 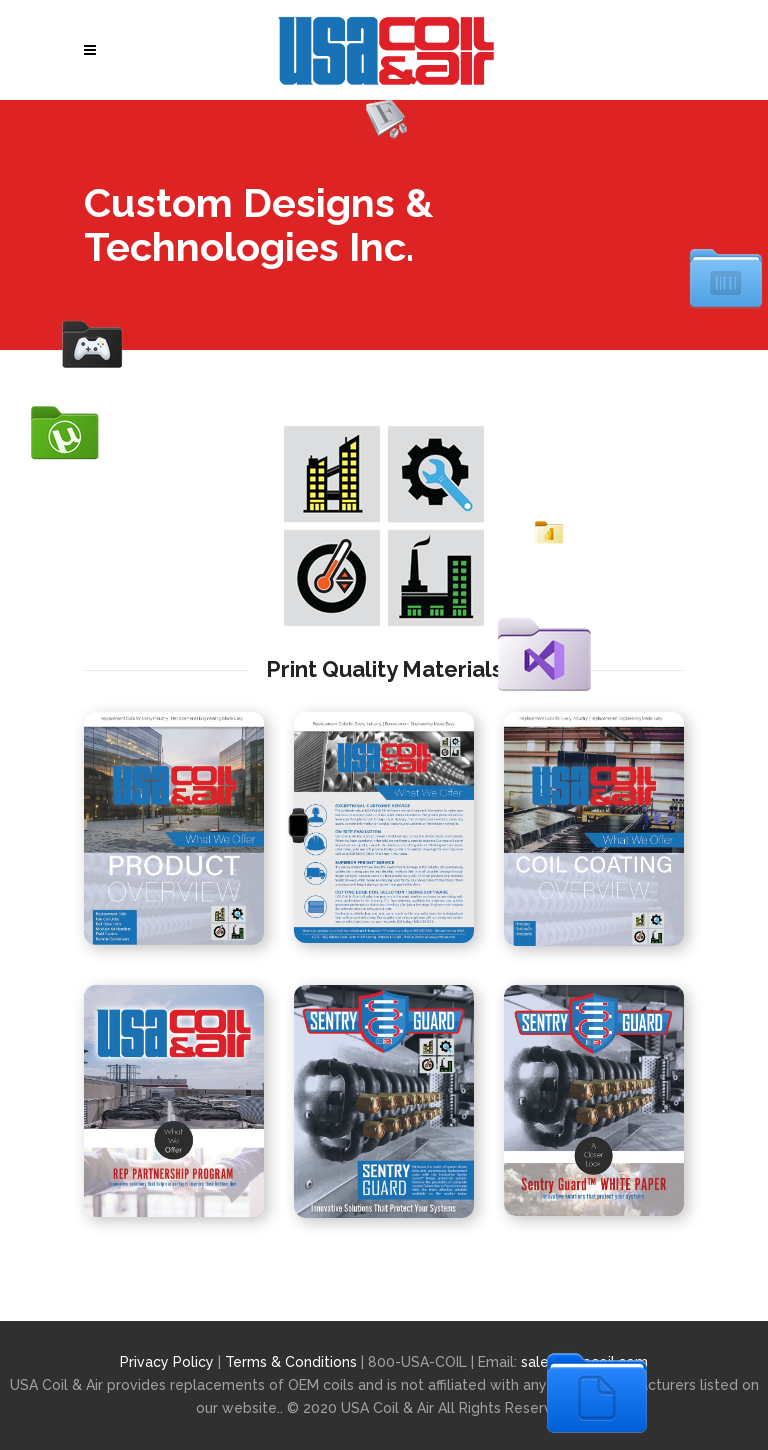 I want to click on open microsoft games folder, so click(x=92, y=346).